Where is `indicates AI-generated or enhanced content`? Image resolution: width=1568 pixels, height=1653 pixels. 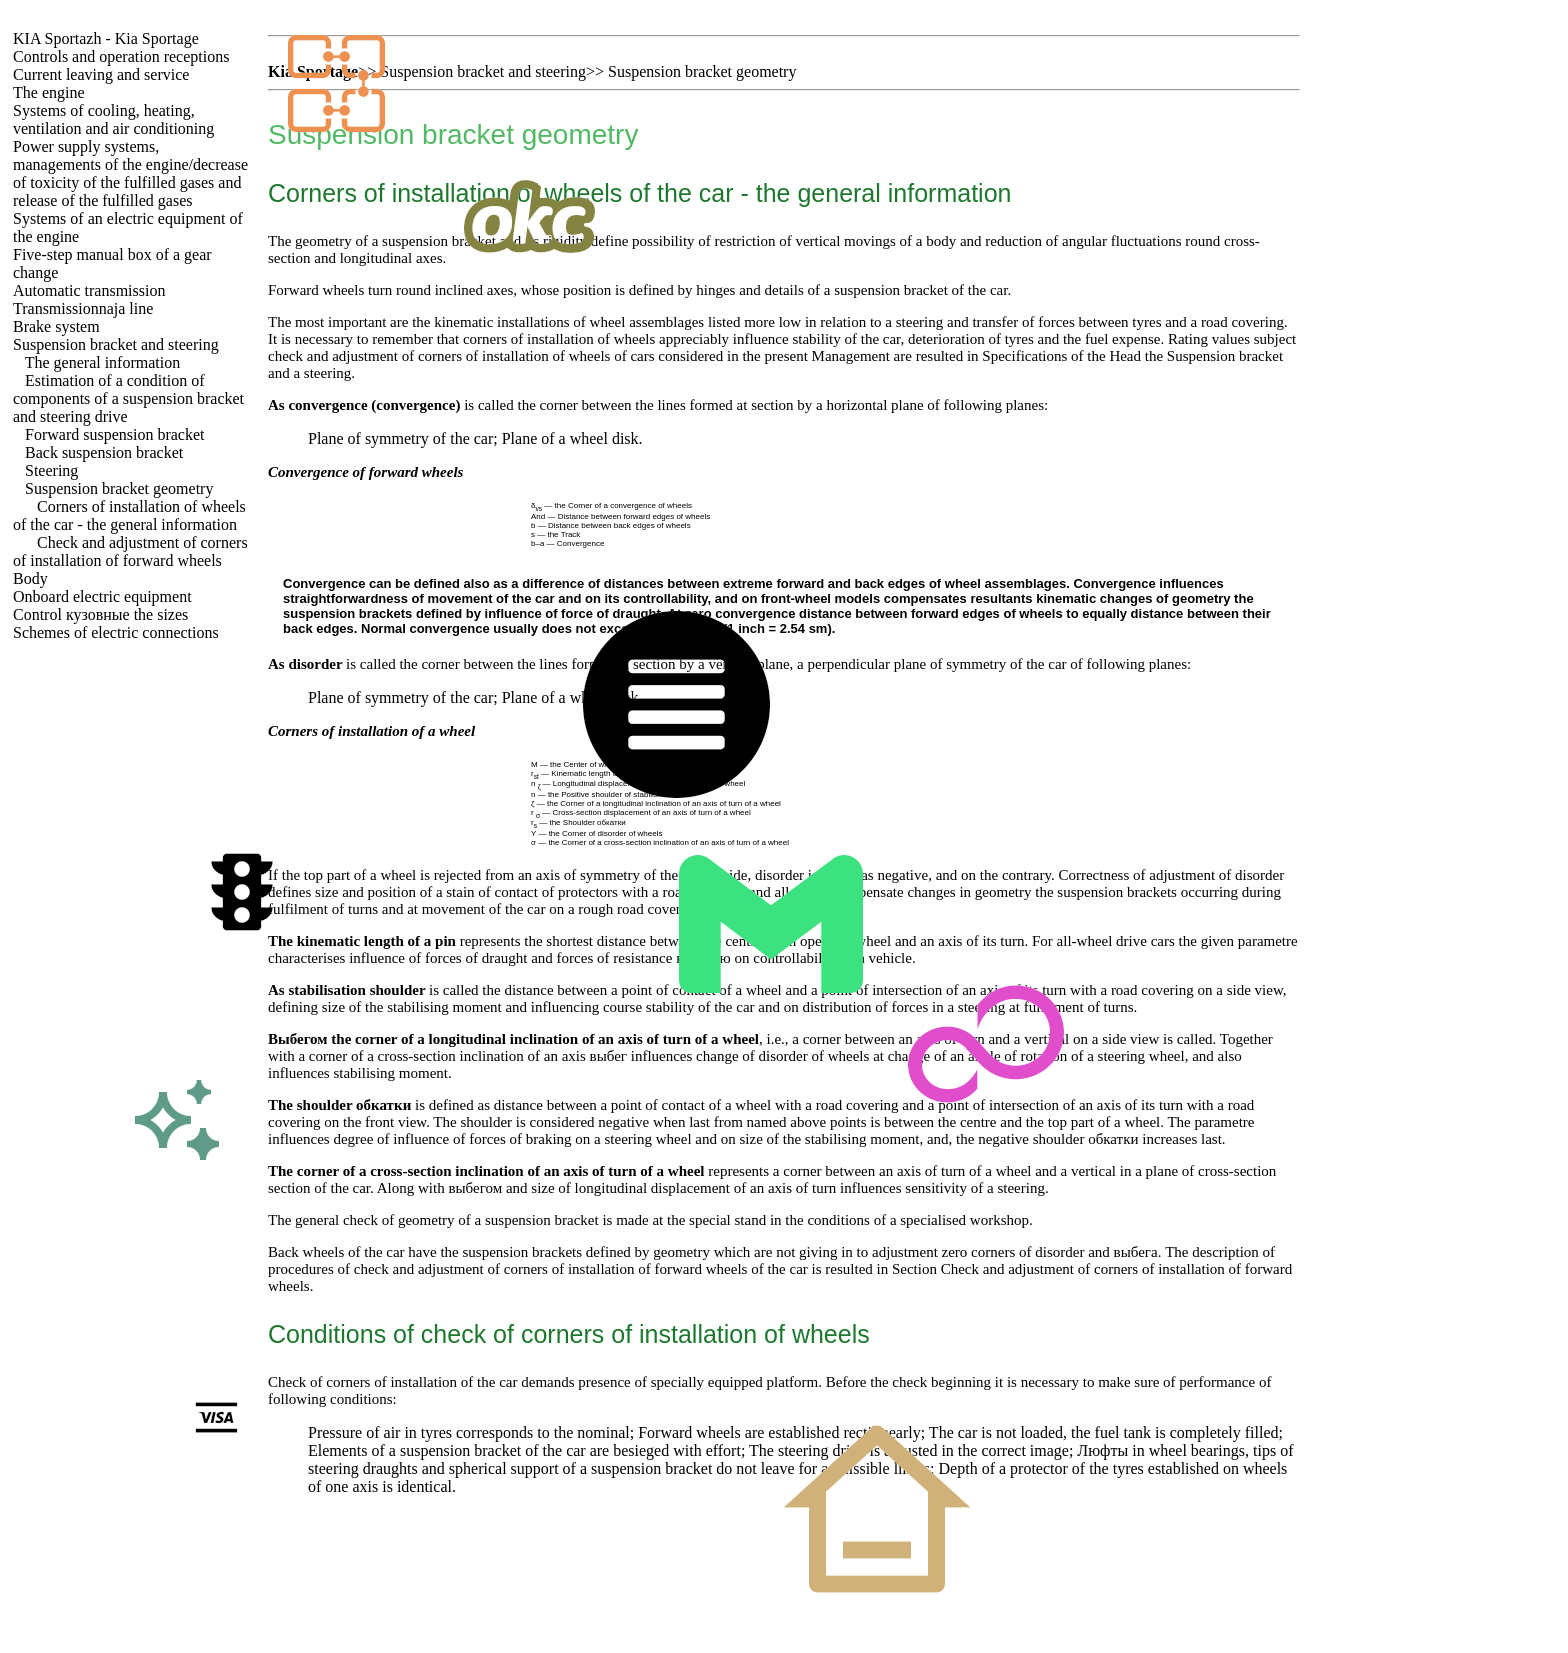
indicates AI-generated or enhanced content is located at coordinates (179, 1120).